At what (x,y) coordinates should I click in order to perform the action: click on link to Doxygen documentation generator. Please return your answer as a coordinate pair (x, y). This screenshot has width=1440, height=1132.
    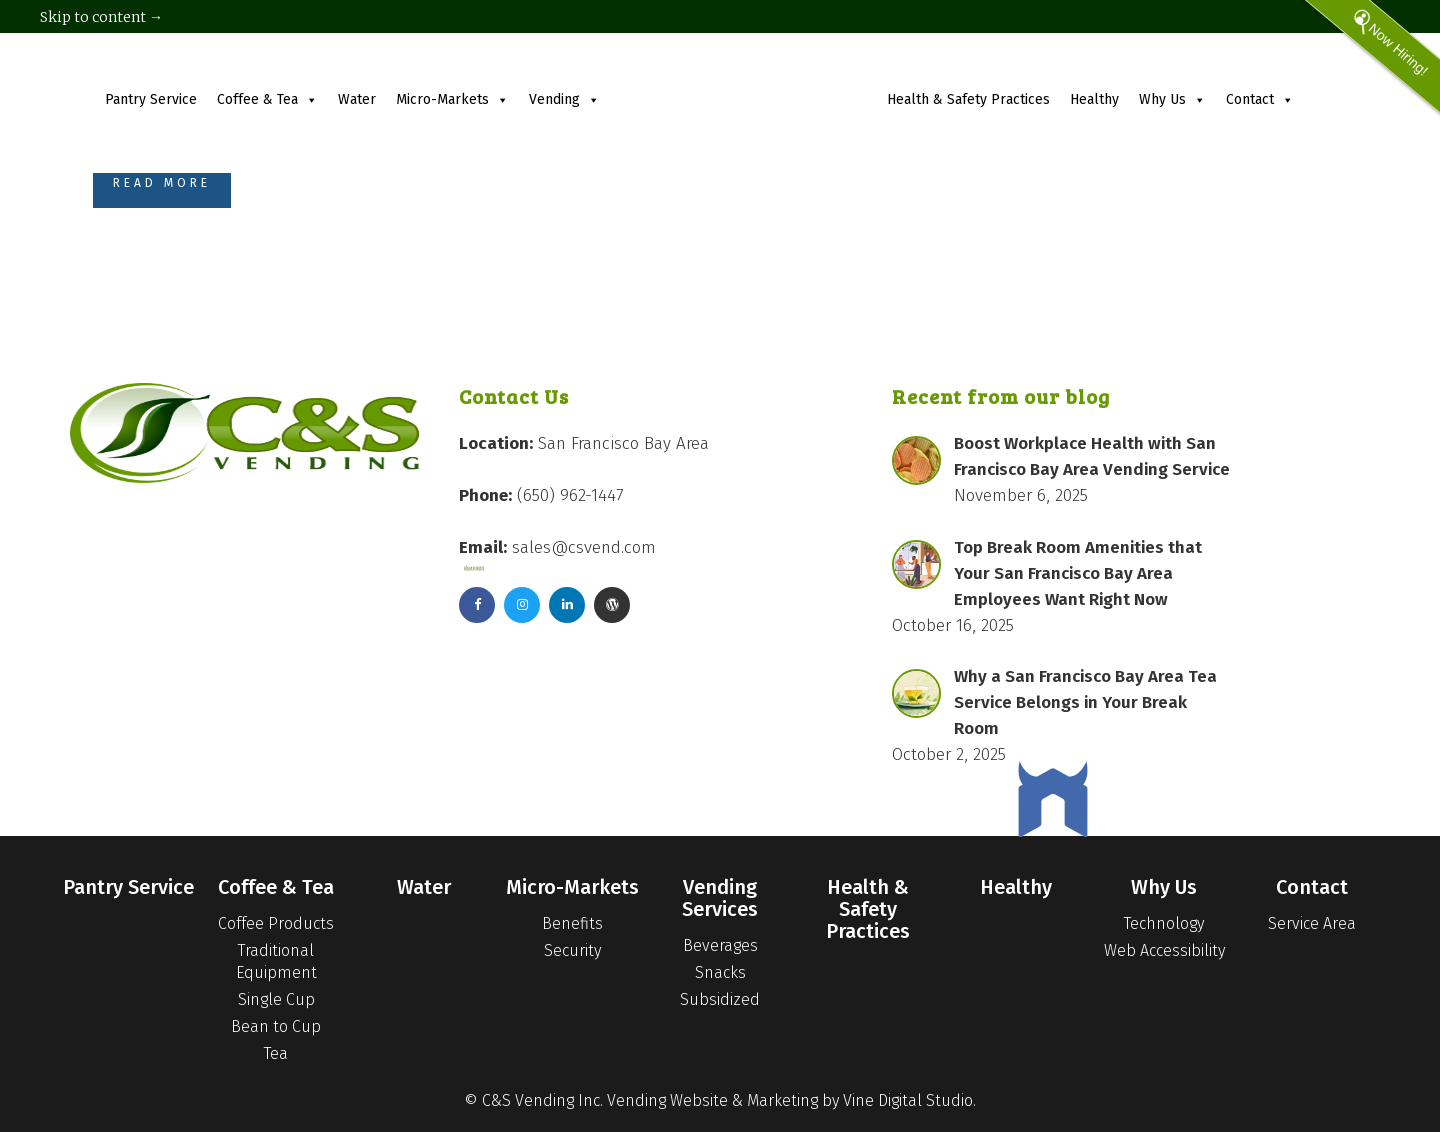
    Looking at the image, I should click on (474, 568).